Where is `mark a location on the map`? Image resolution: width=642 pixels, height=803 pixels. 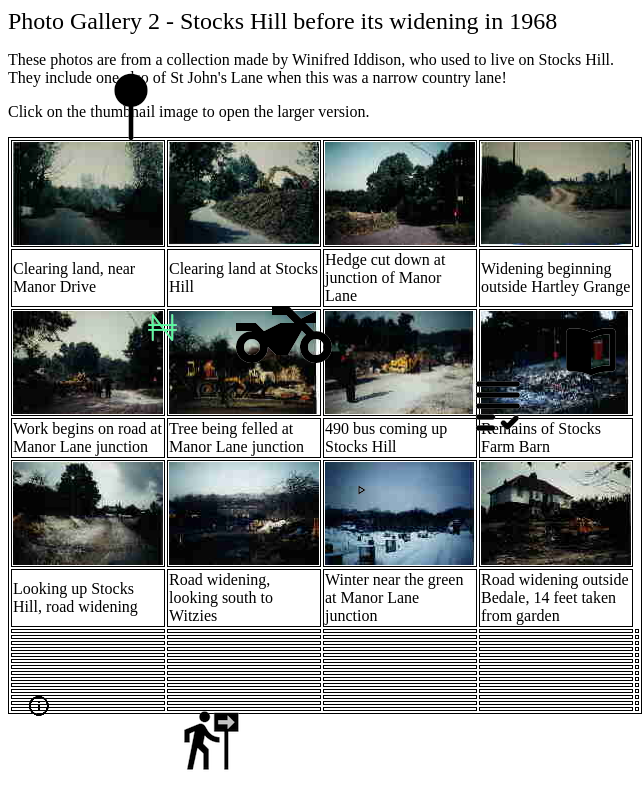
mark a location on the map is located at coordinates (131, 107).